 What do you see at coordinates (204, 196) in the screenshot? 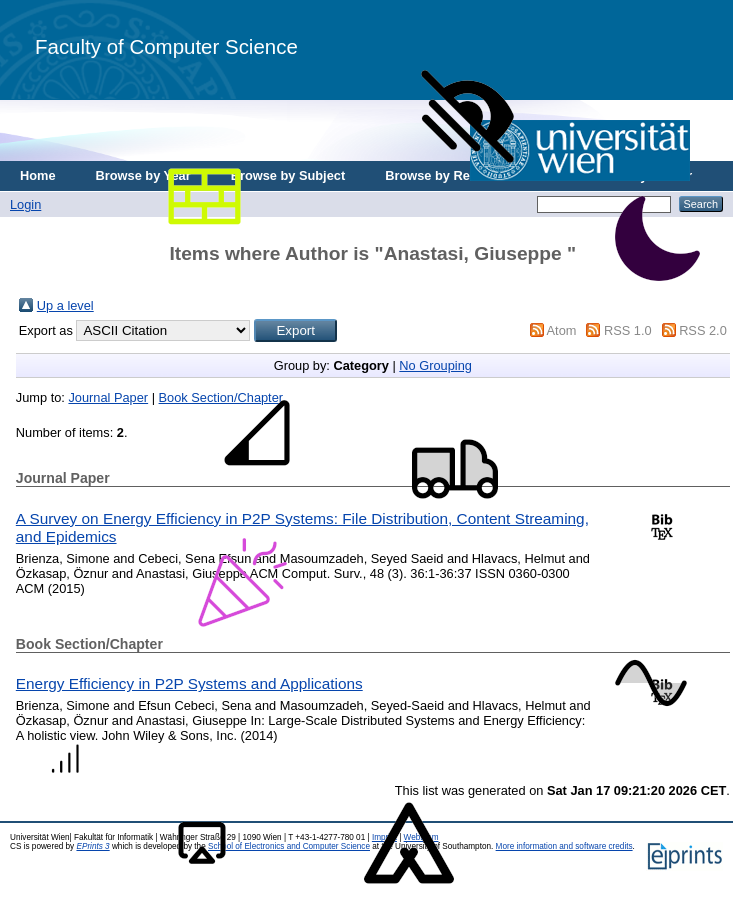
I see `access firewall or security settings` at bounding box center [204, 196].